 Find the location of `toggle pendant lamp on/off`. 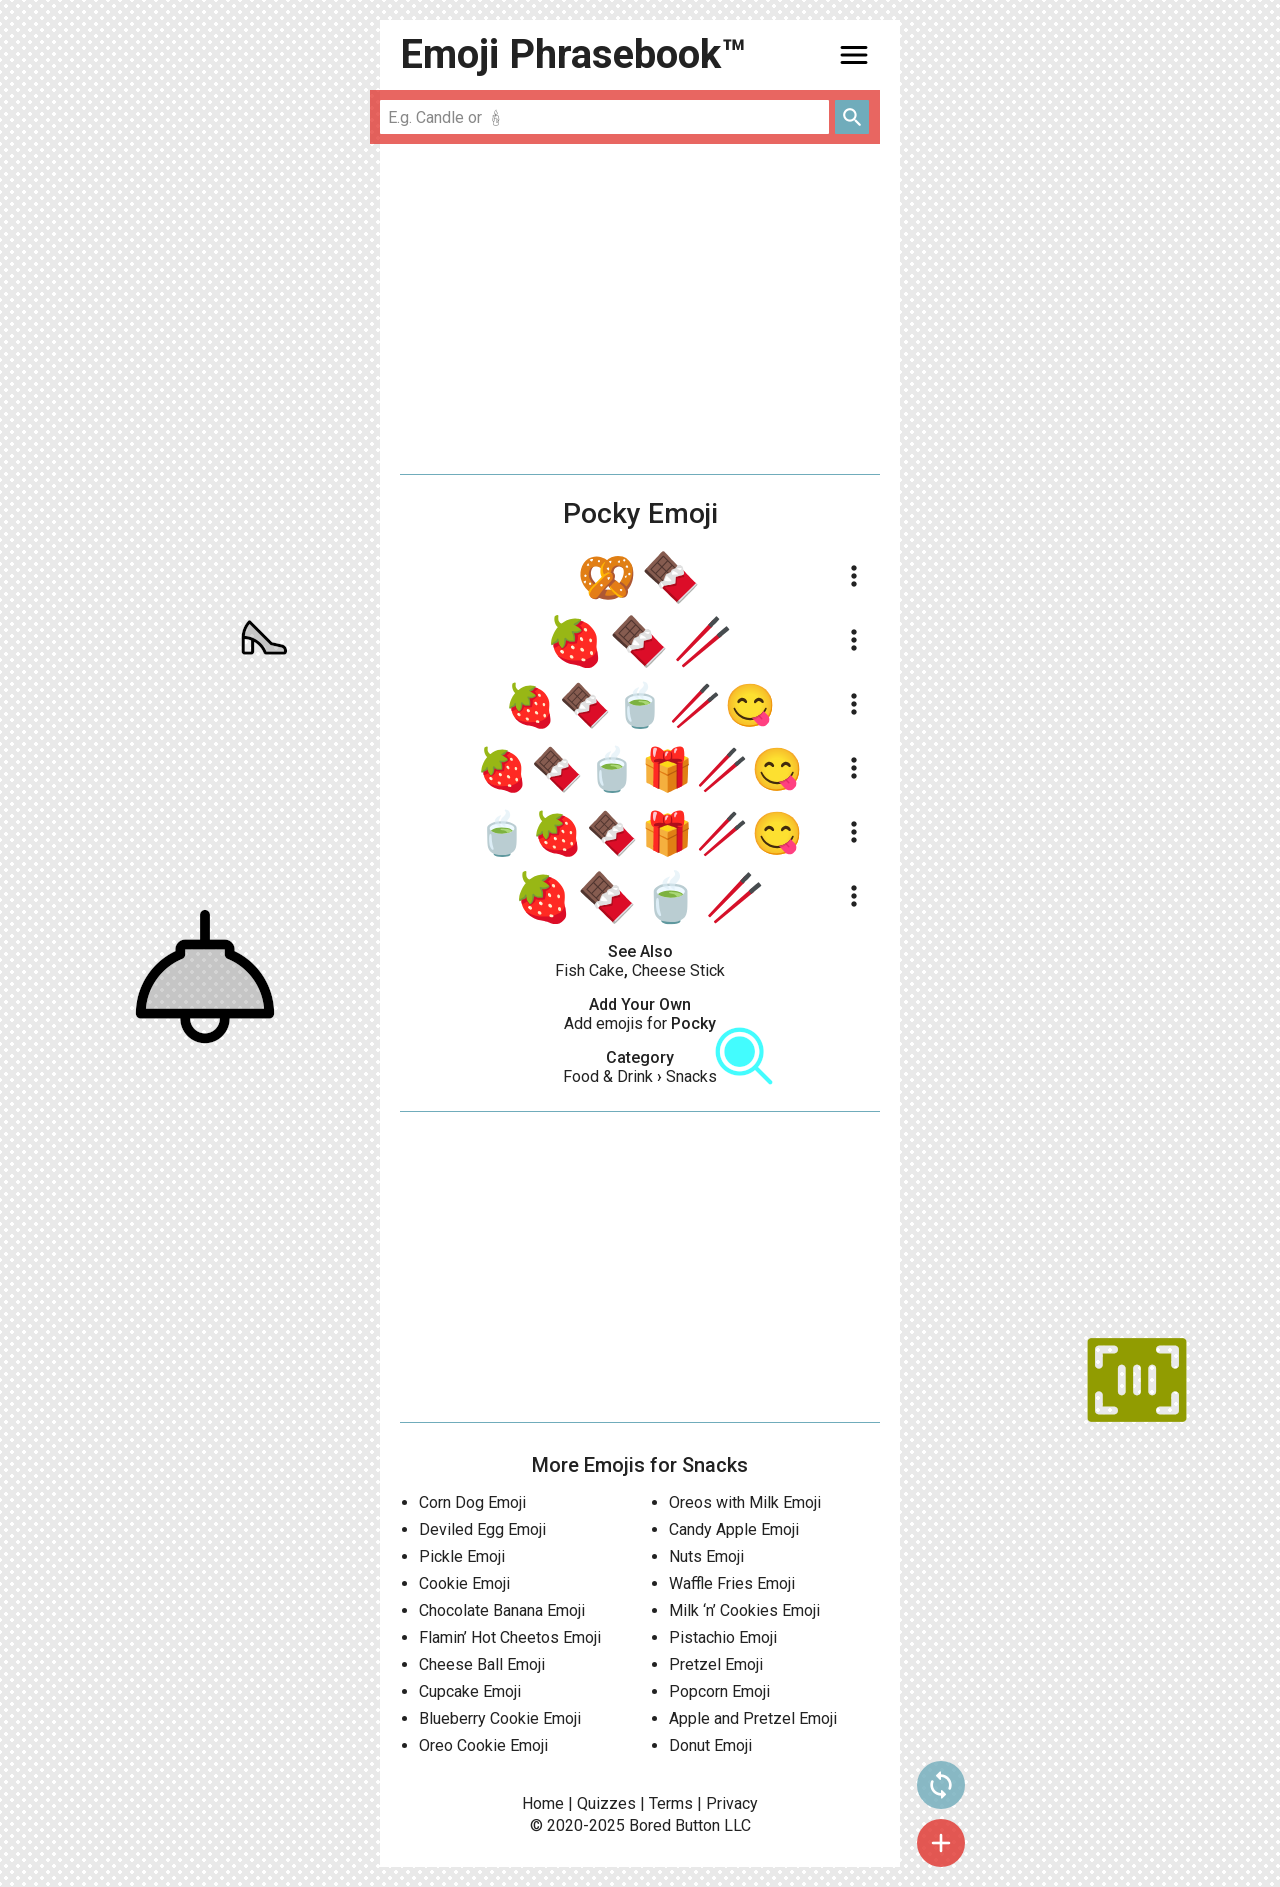

toggle pendant lamp on/off is located at coordinates (205, 984).